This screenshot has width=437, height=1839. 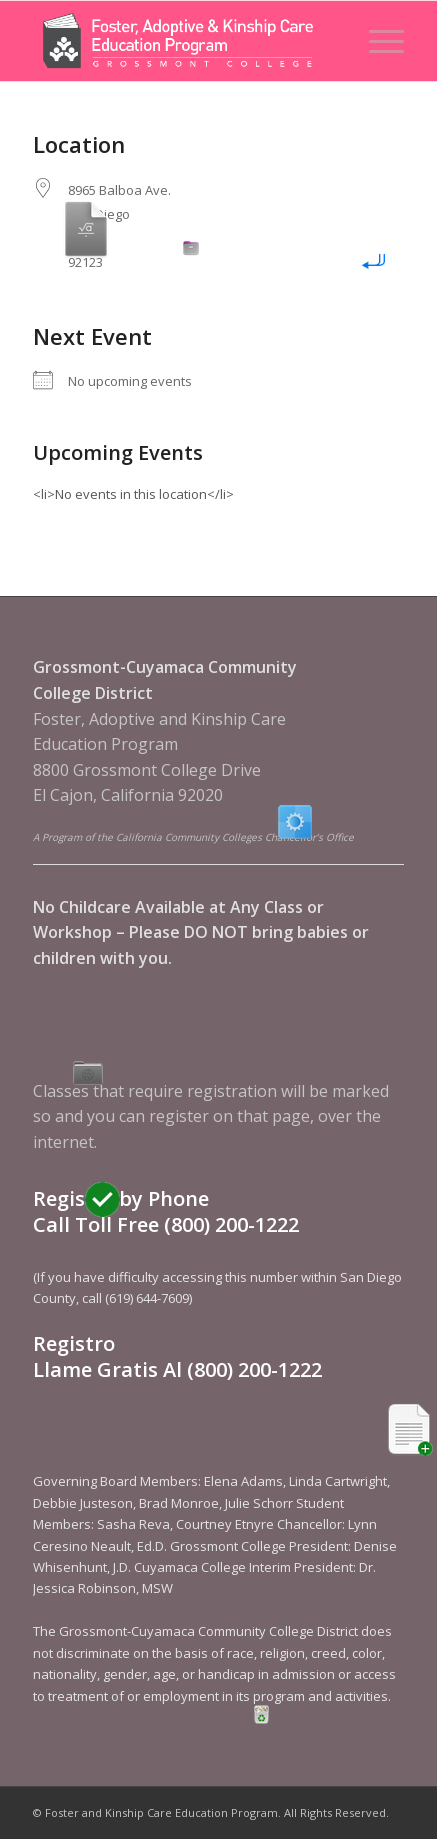 I want to click on open an opendocument formula file, so click(x=86, y=230).